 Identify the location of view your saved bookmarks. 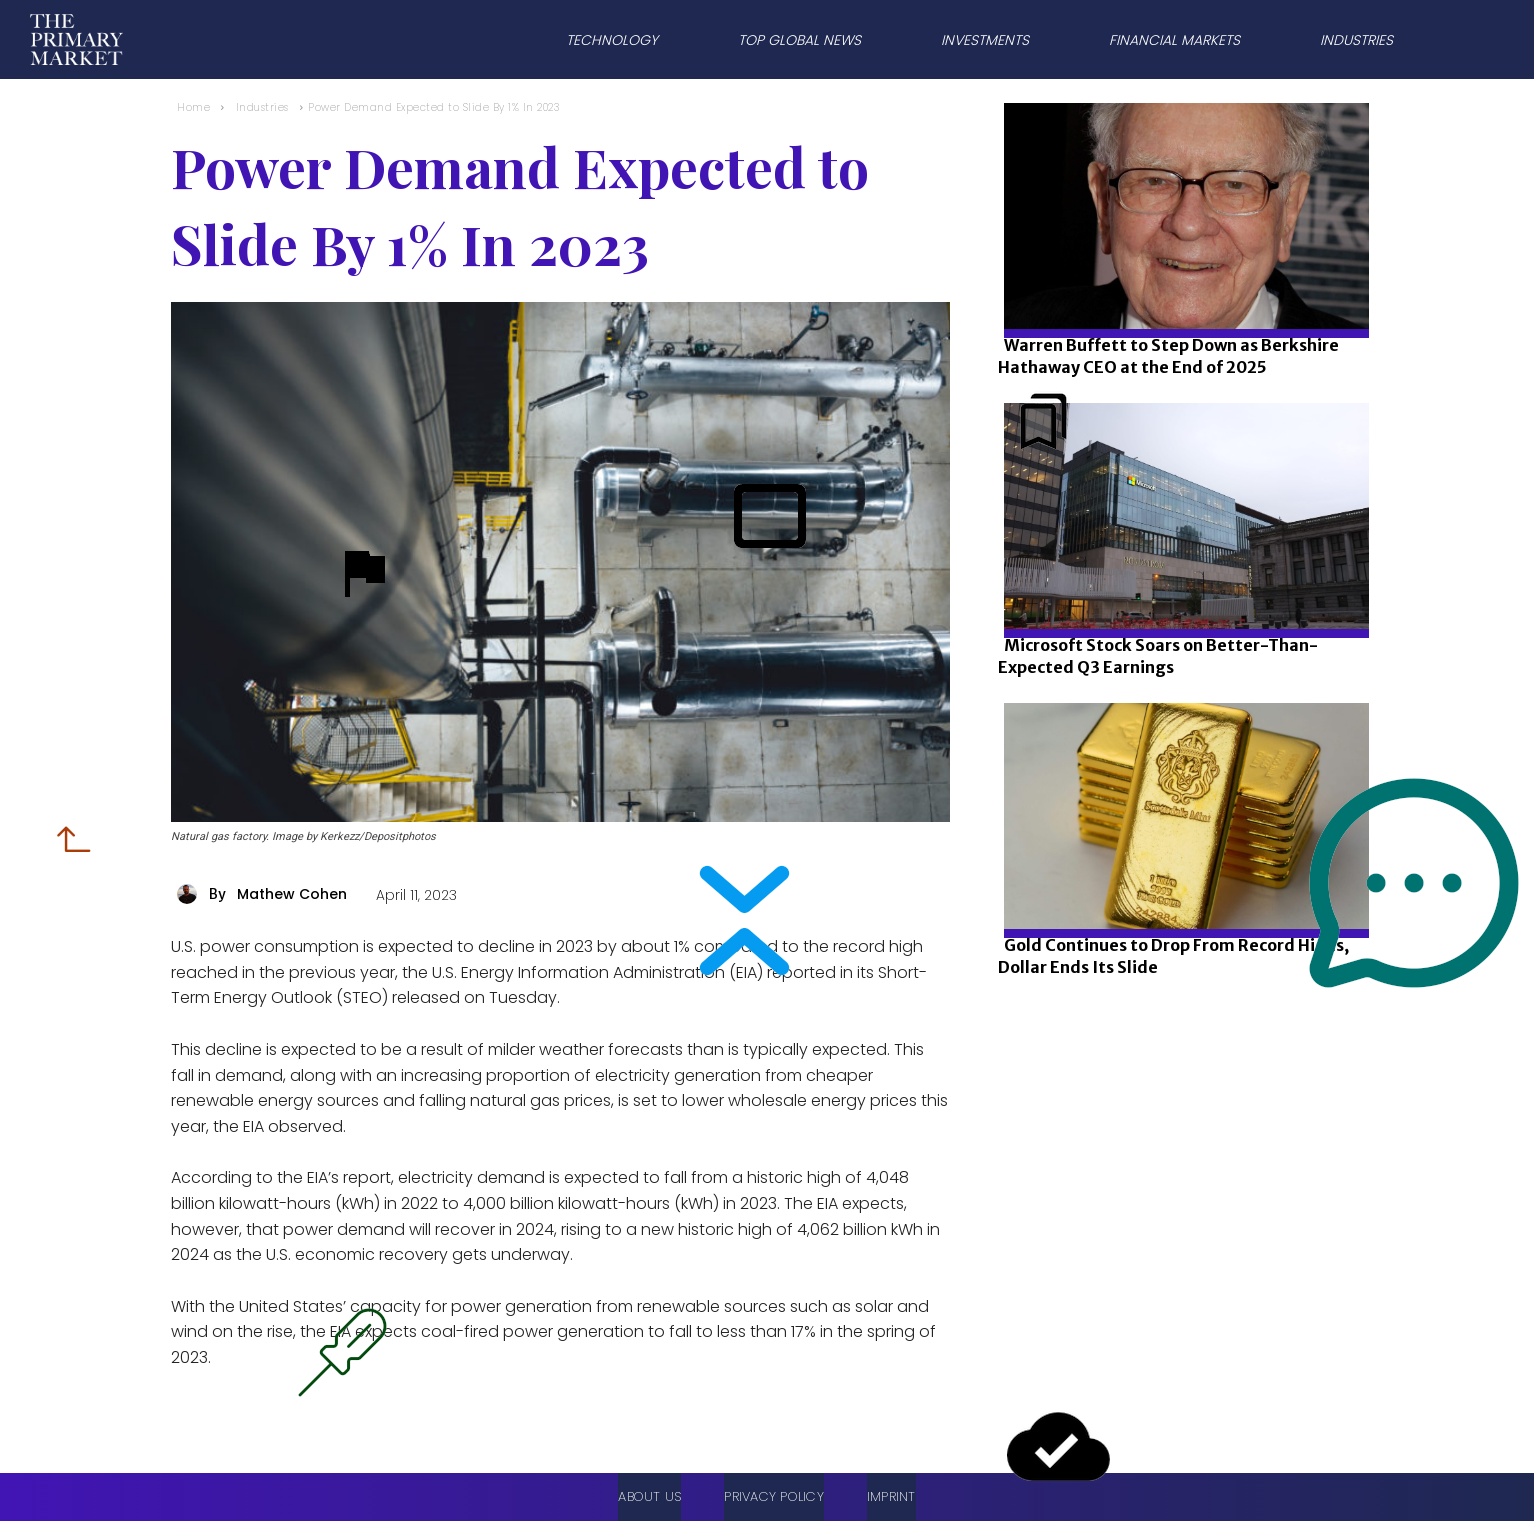
(1043, 421).